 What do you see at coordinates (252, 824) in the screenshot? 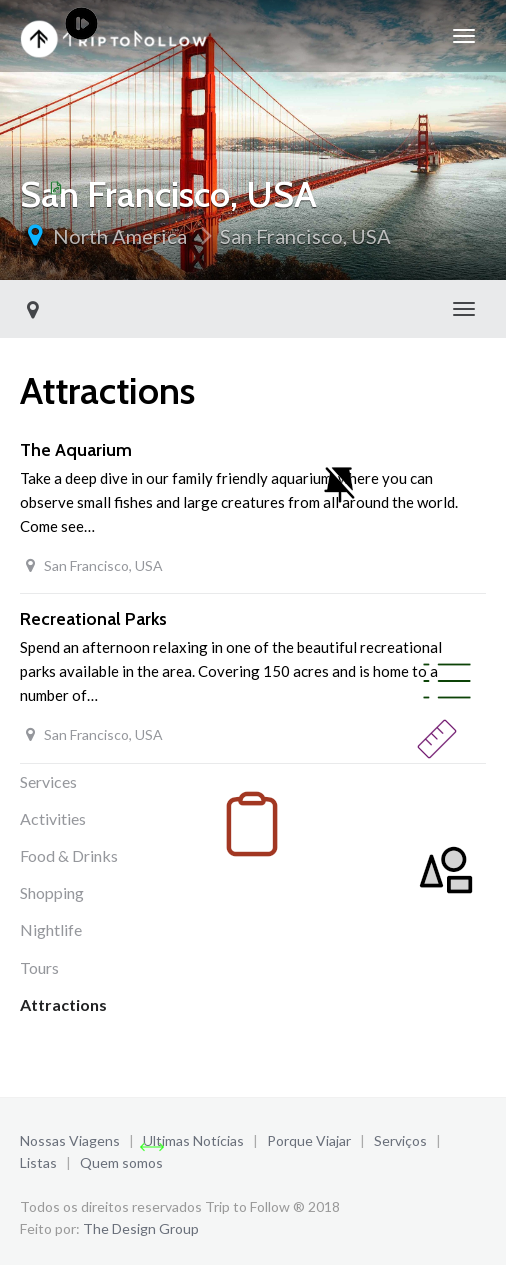
I see `copy to clipboard` at bounding box center [252, 824].